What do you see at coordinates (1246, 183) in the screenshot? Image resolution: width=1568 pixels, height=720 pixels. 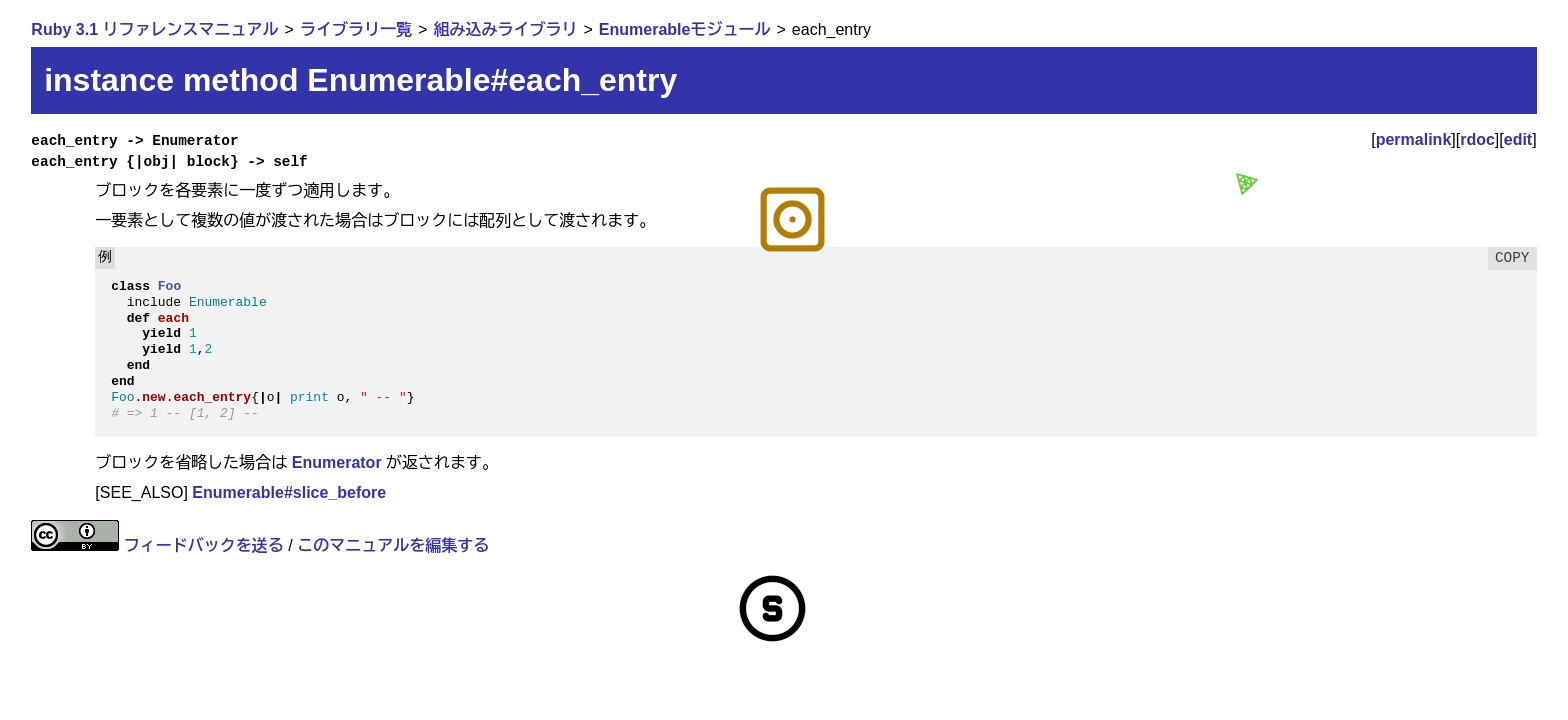 I see `three.js library or 3D graphics project` at bounding box center [1246, 183].